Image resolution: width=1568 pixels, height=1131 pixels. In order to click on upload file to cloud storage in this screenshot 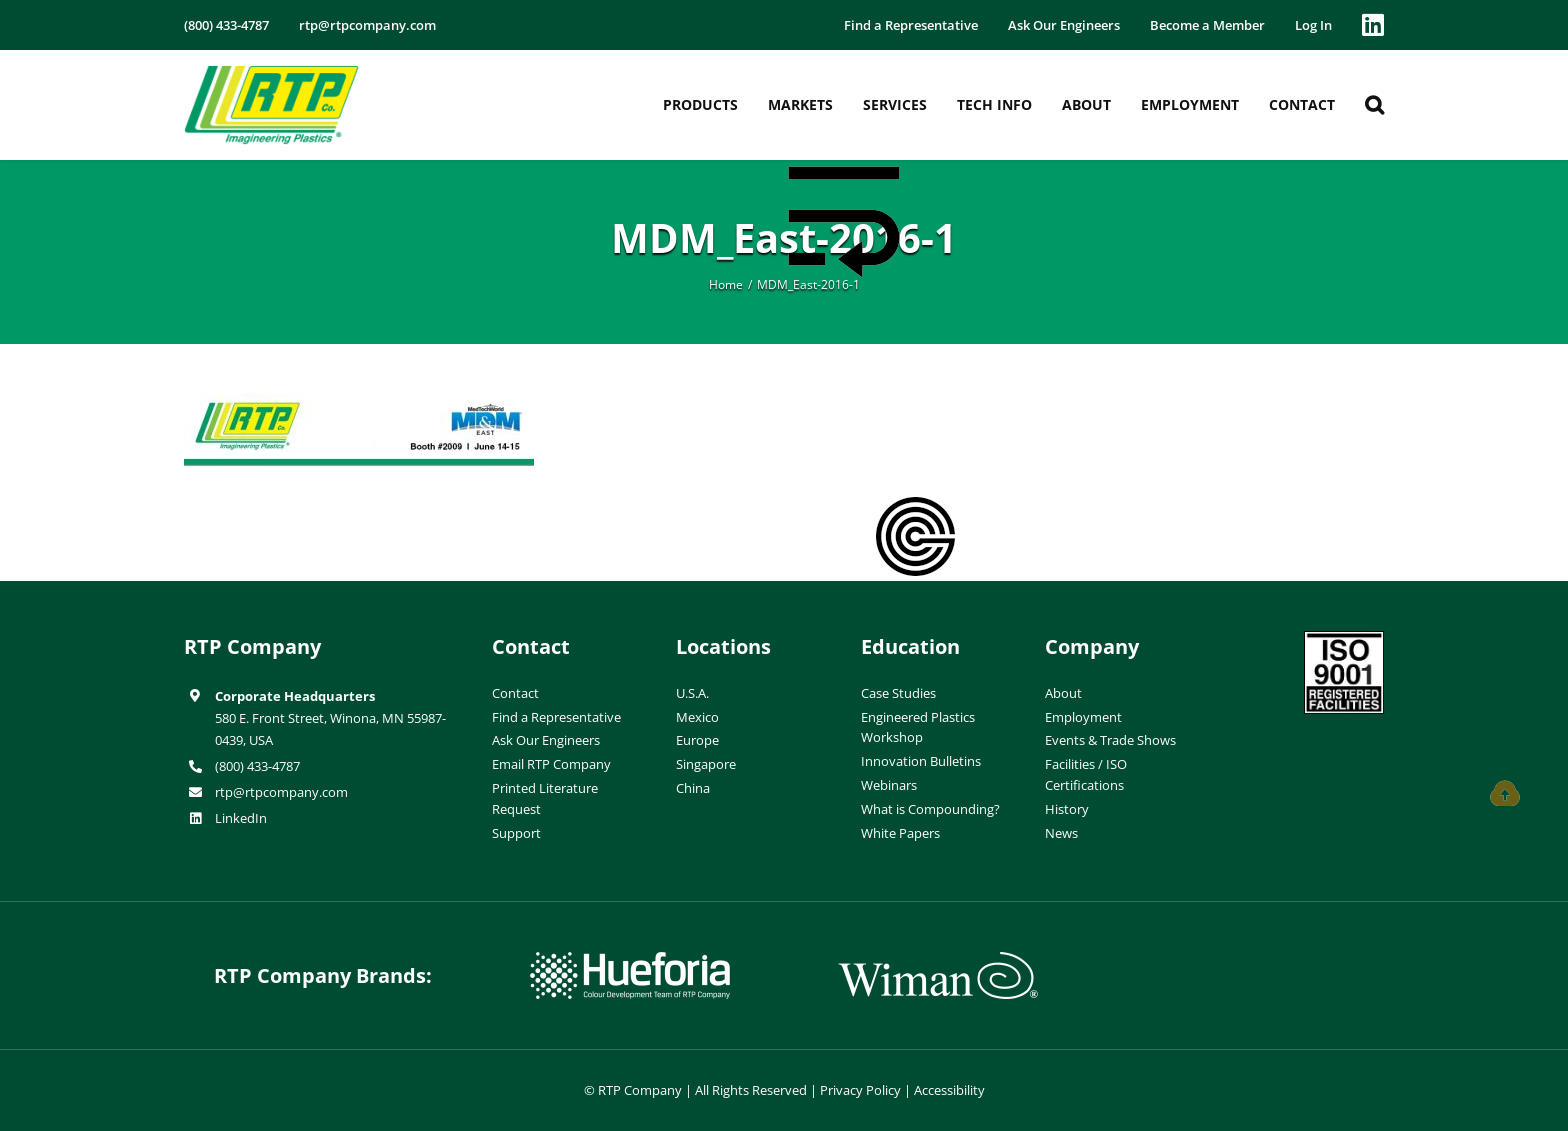, I will do `click(1505, 794)`.